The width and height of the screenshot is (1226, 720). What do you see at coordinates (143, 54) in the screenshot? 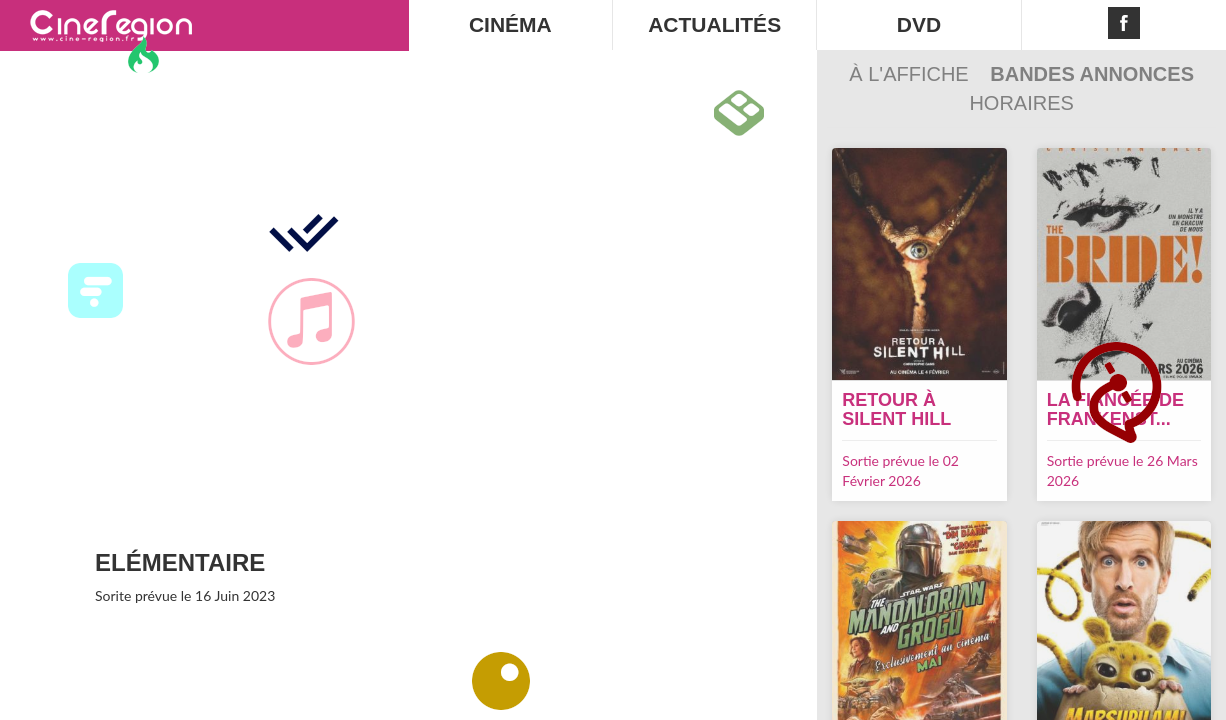
I see `codeigniter framework logo` at bounding box center [143, 54].